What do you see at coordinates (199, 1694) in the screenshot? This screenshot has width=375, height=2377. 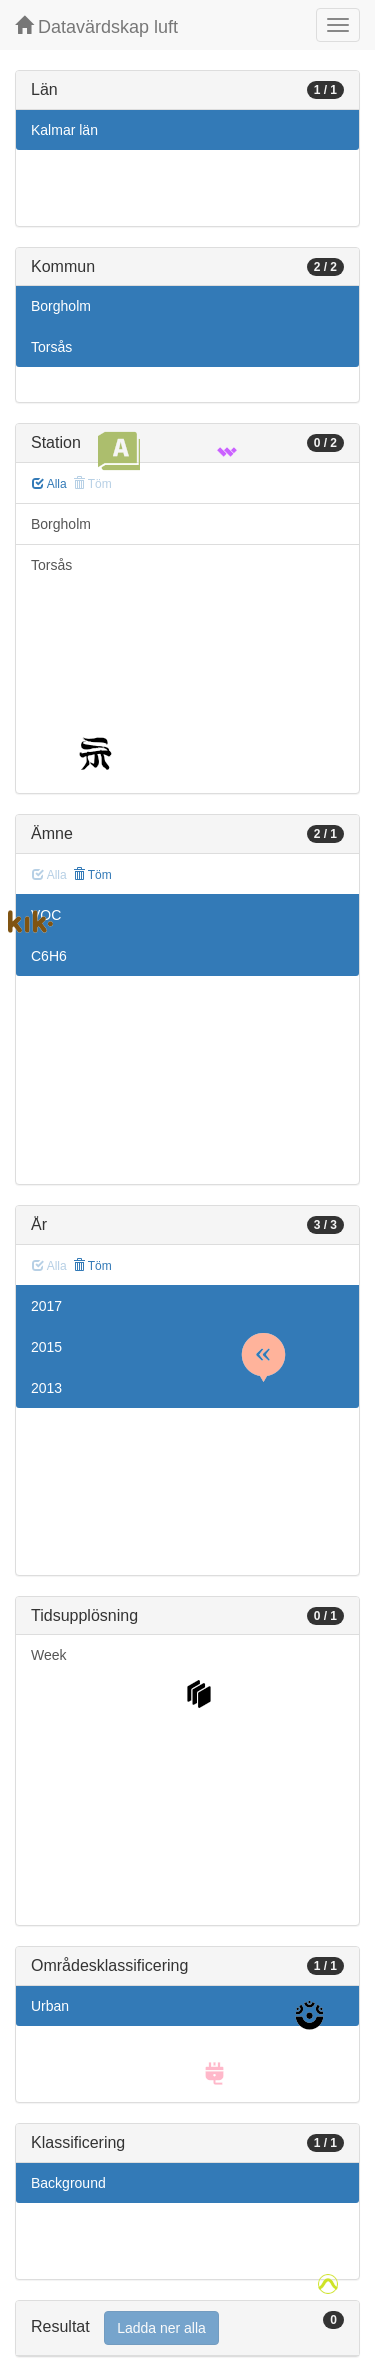 I see `dask library or framework branding` at bounding box center [199, 1694].